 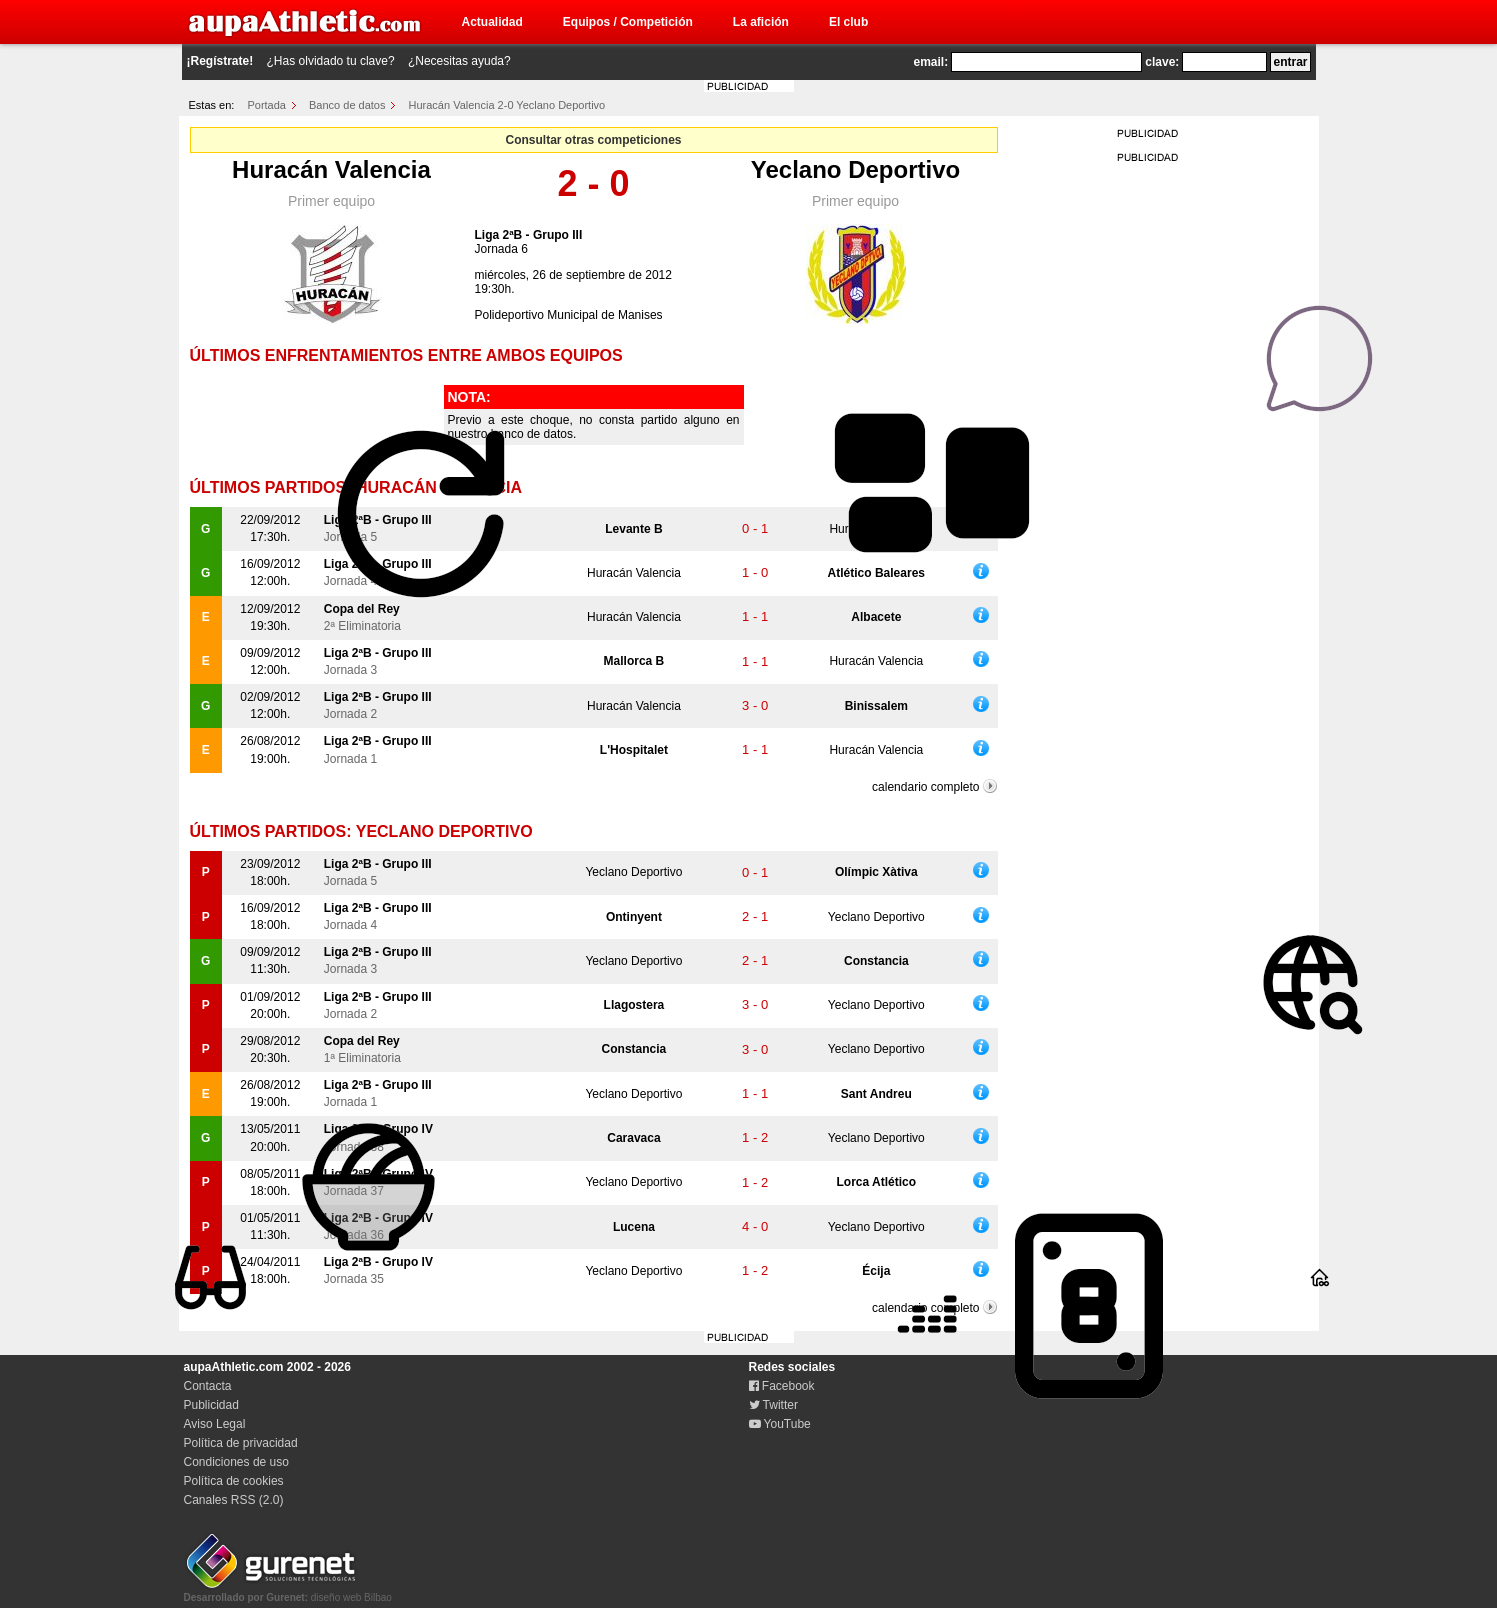 What do you see at coordinates (368, 1189) in the screenshot?
I see `view food or meal options` at bounding box center [368, 1189].